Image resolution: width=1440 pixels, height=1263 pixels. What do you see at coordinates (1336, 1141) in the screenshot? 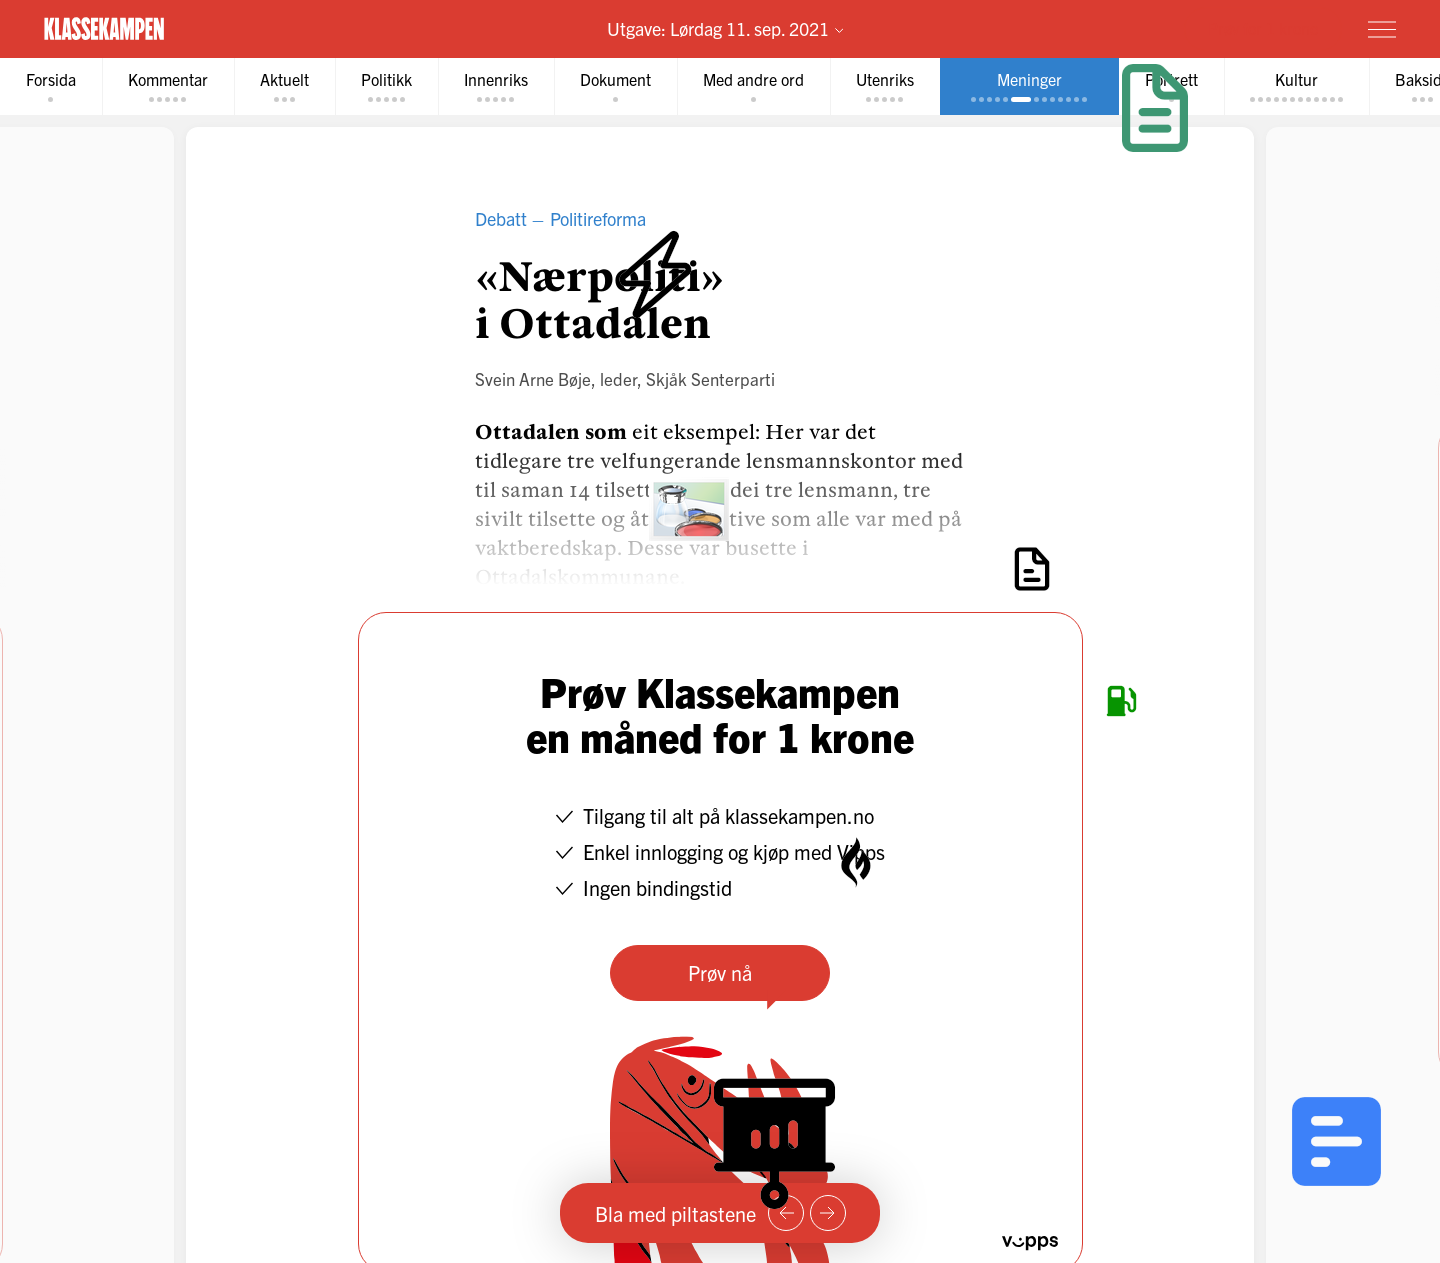
I see `view poll or survey results` at bounding box center [1336, 1141].